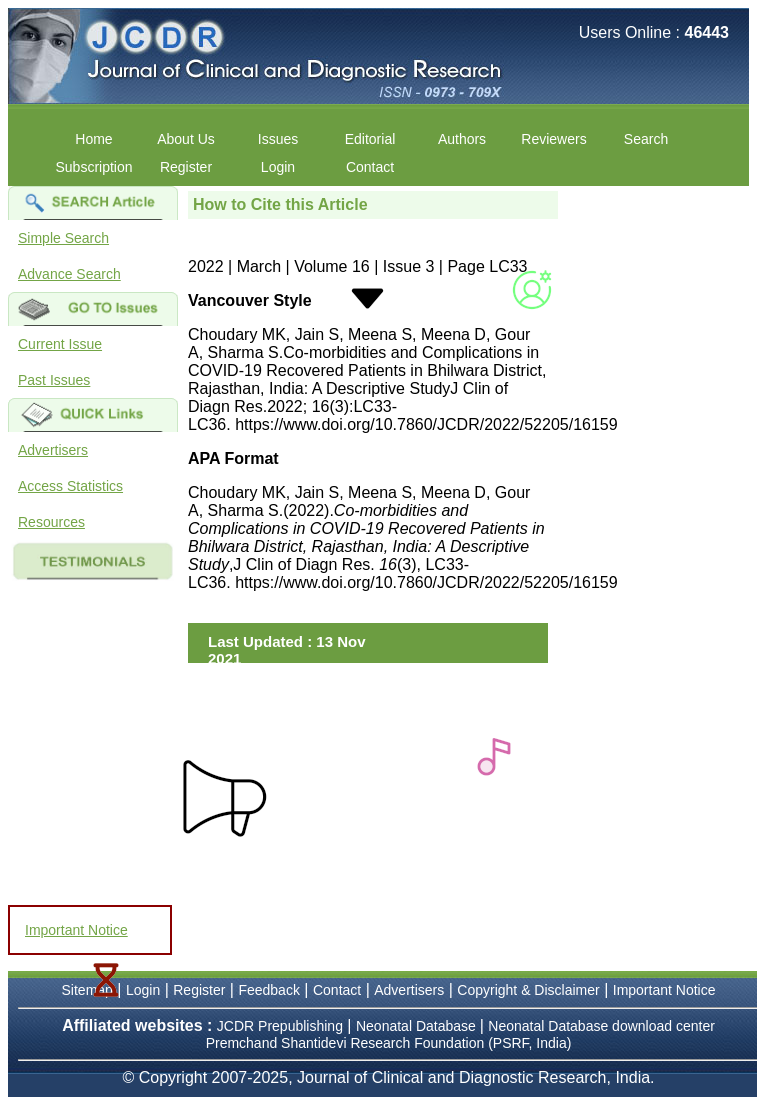 This screenshot has width=757, height=1105. I want to click on expand a dropdown menu, so click(367, 298).